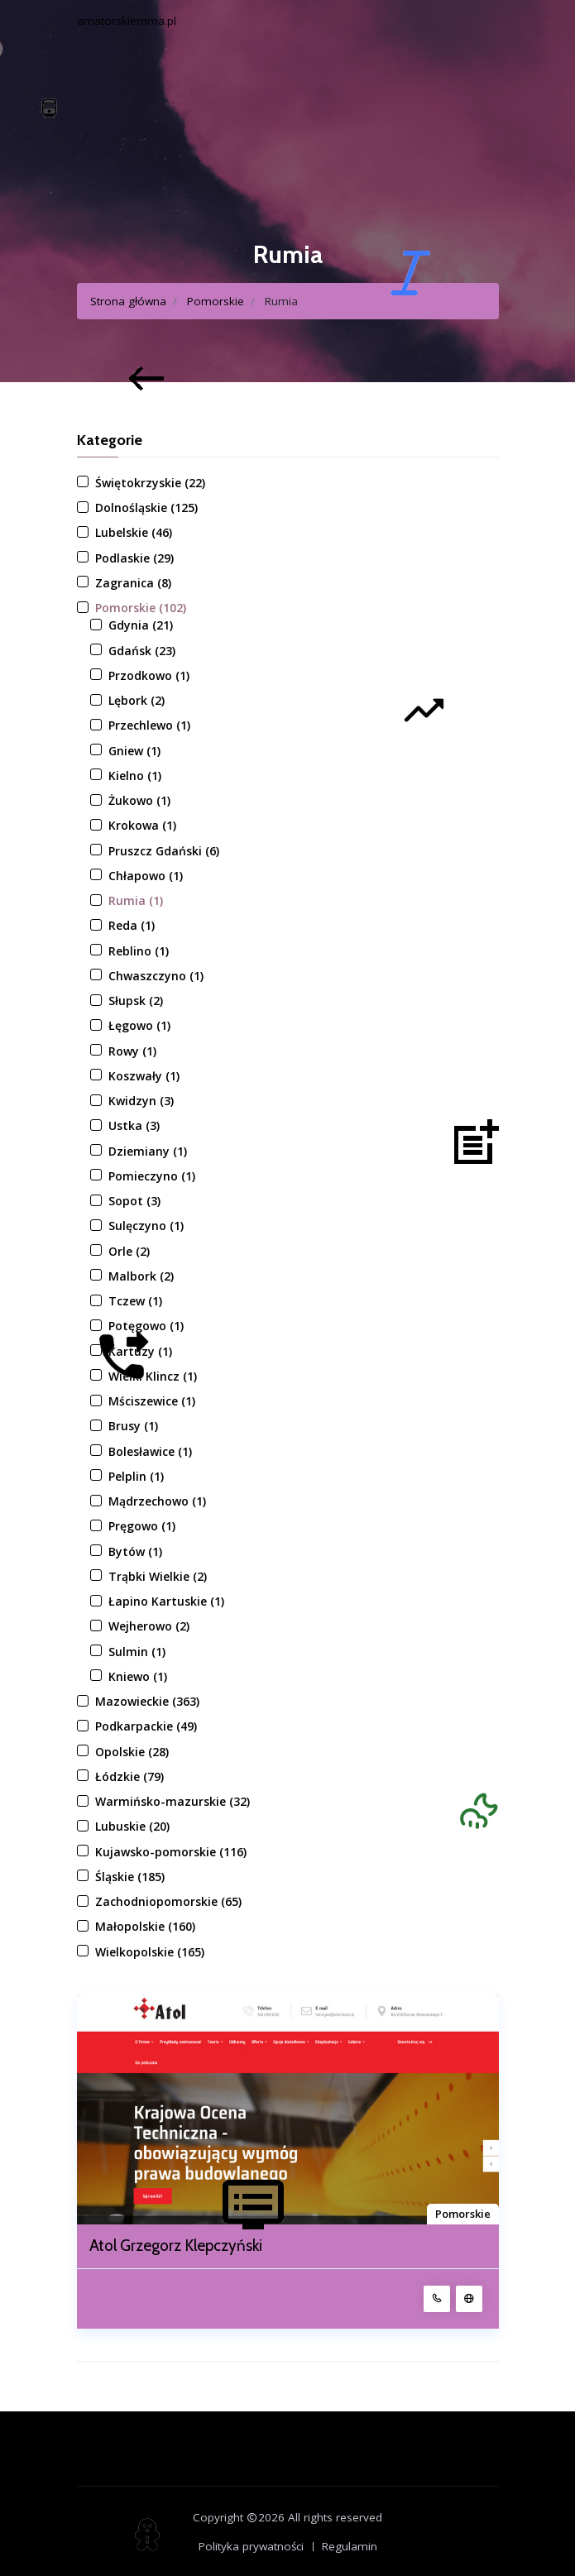 This screenshot has width=575, height=2576. I want to click on indicates a forwarded call, so click(122, 1357).